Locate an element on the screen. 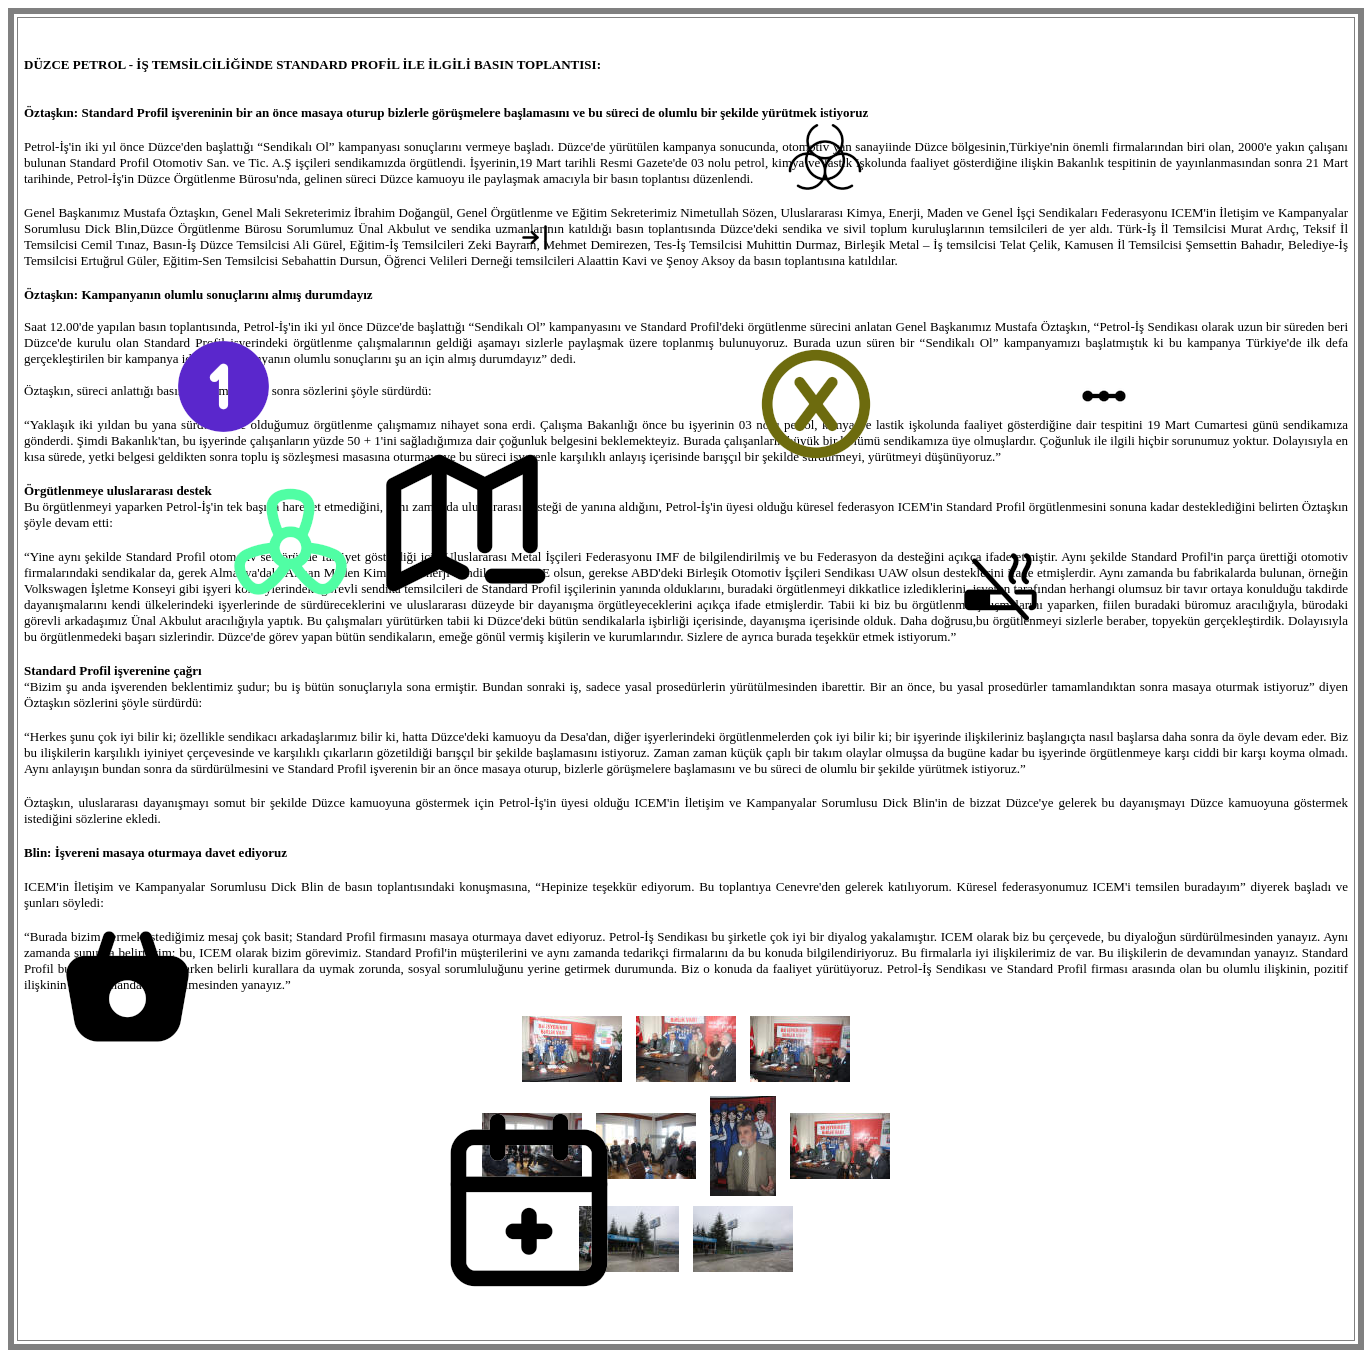 Image resolution: width=1372 pixels, height=1358 pixels. view shopping basket is located at coordinates (127, 986).